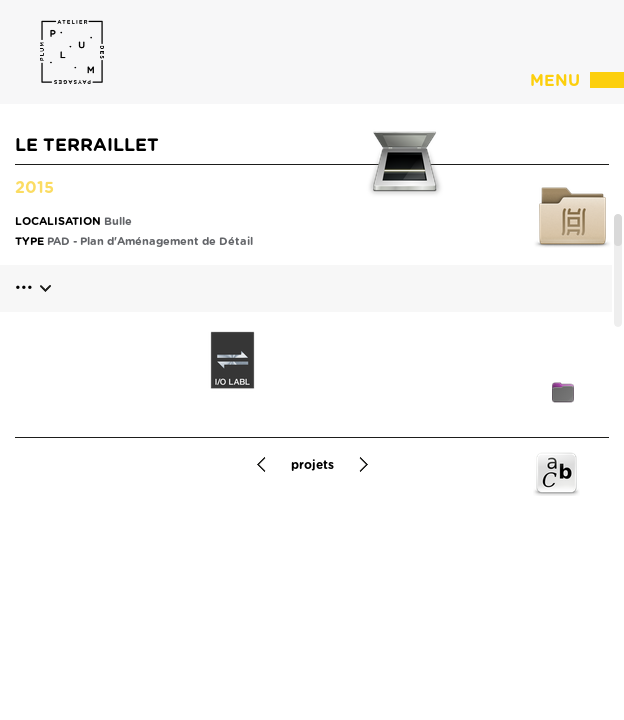 The width and height of the screenshot is (624, 720). I want to click on open your videos folder, so click(572, 219).